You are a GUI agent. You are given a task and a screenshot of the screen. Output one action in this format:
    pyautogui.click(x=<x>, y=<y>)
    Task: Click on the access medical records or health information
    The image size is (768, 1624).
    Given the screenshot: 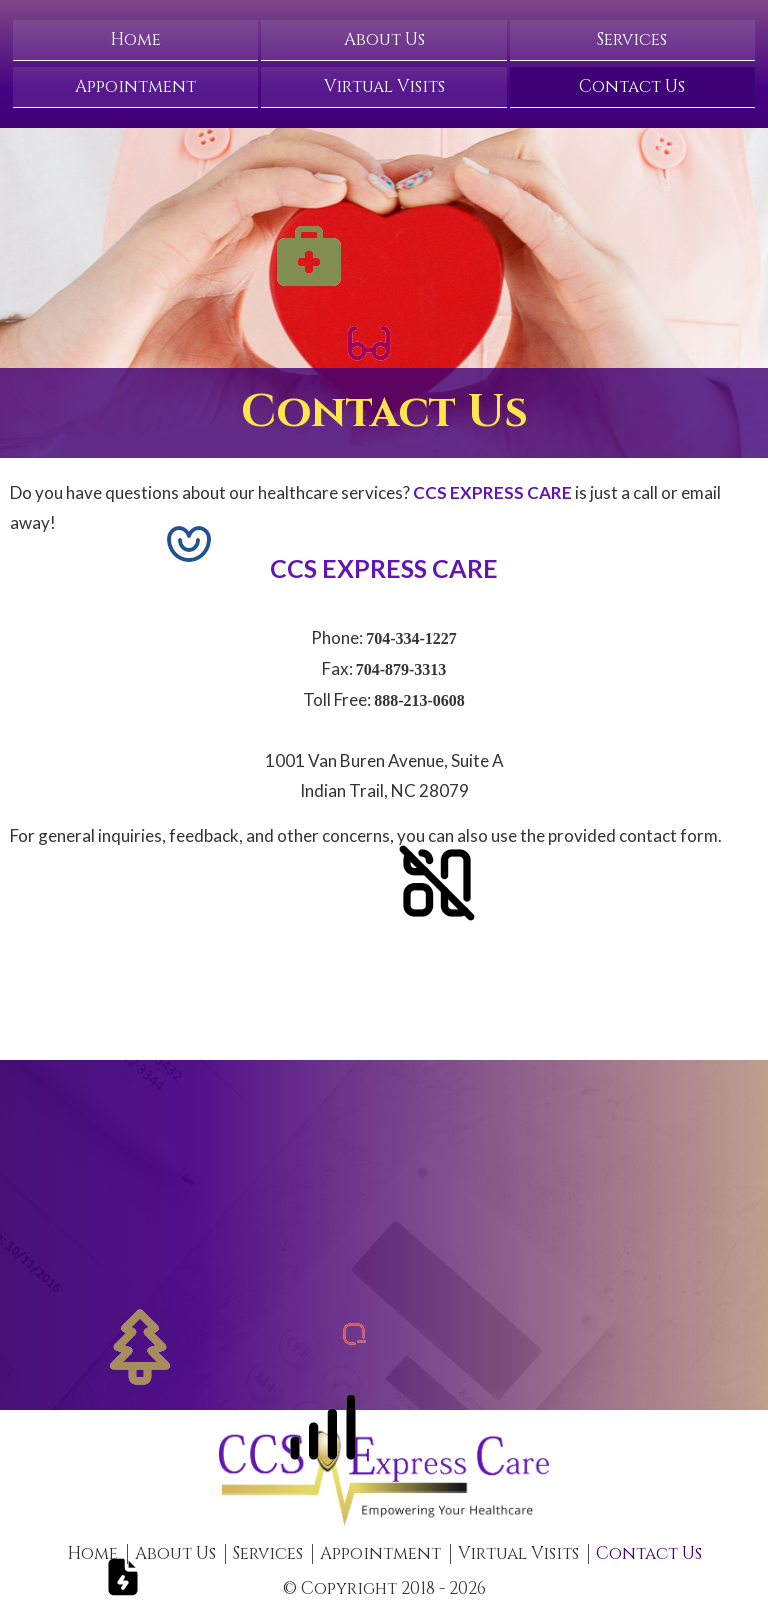 What is the action you would take?
    pyautogui.click(x=309, y=258)
    